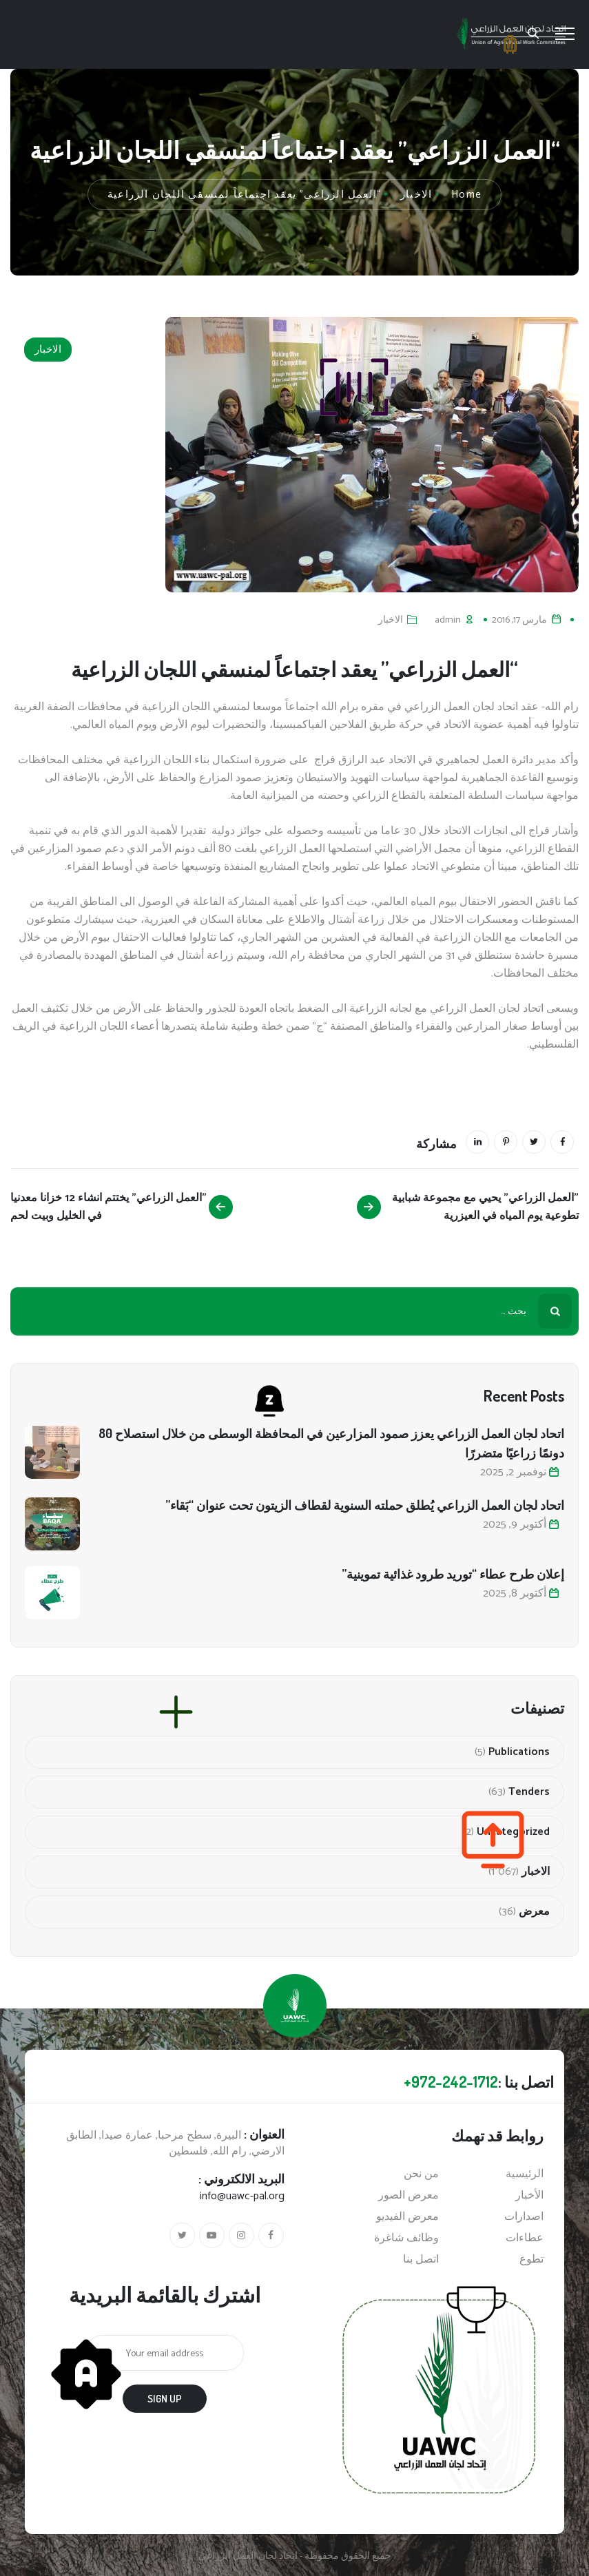  I want to click on indicates no change or stable trend, so click(150, 230).